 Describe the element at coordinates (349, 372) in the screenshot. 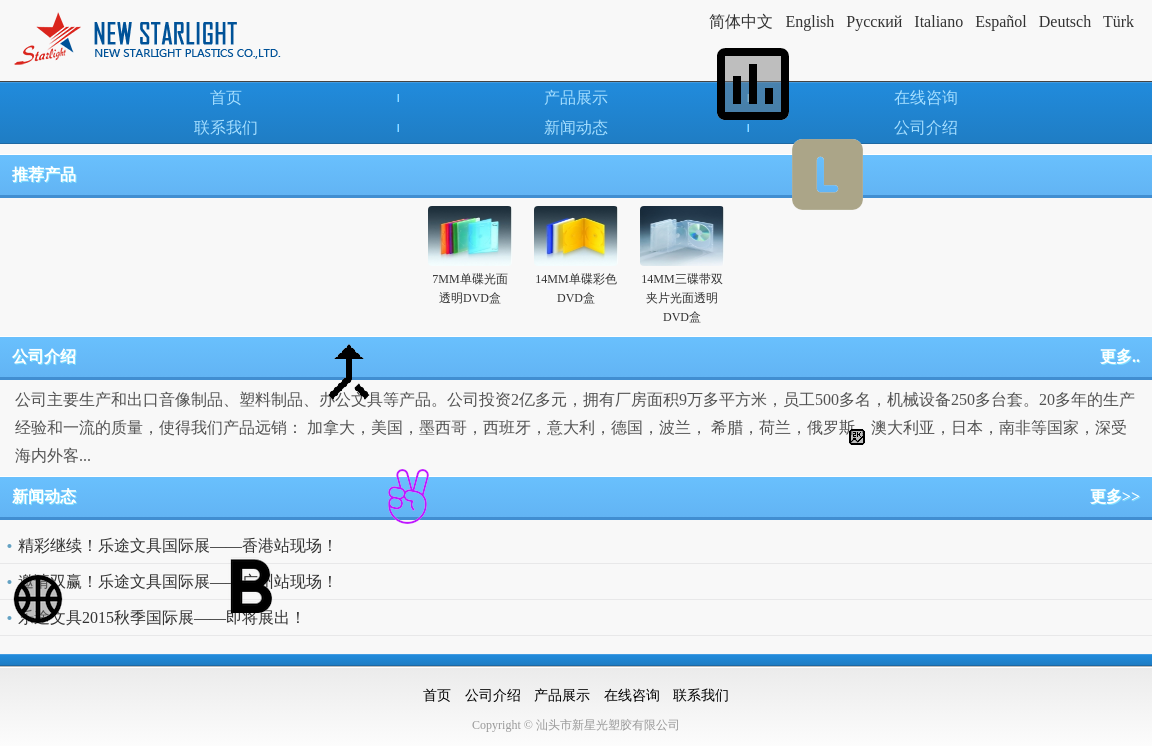

I see `merge branches or items together` at that location.